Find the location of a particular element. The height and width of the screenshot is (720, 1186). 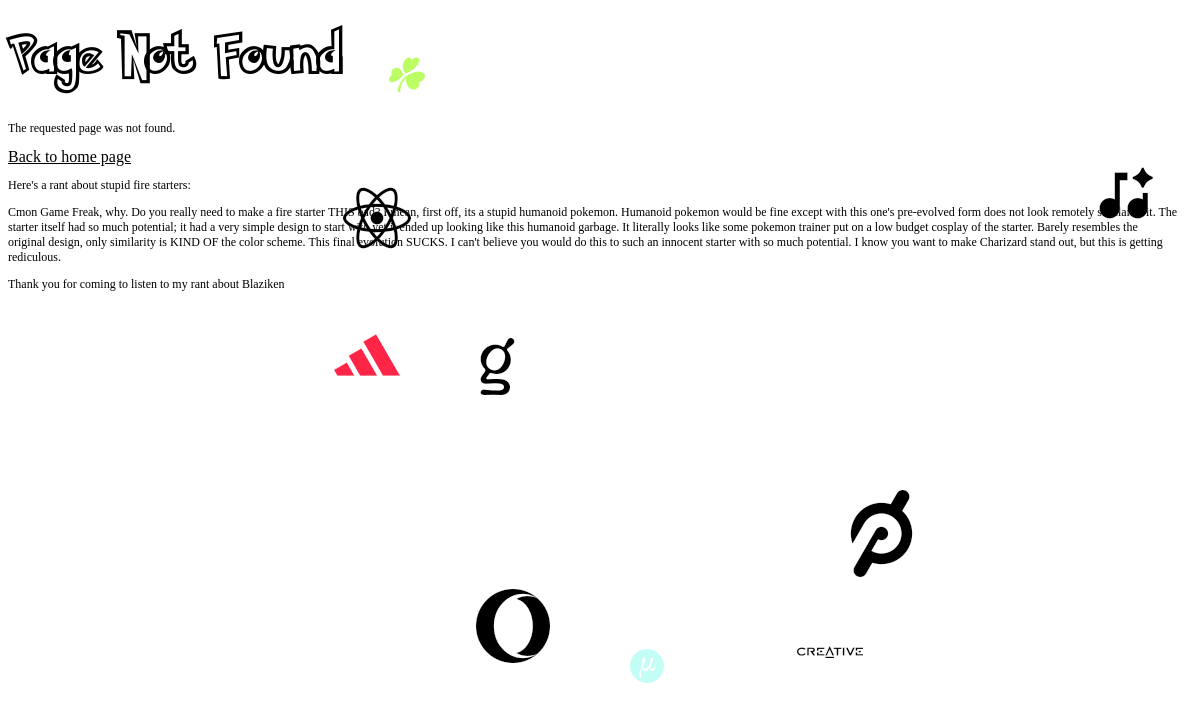

open Baidu app is located at coordinates (111, 561).